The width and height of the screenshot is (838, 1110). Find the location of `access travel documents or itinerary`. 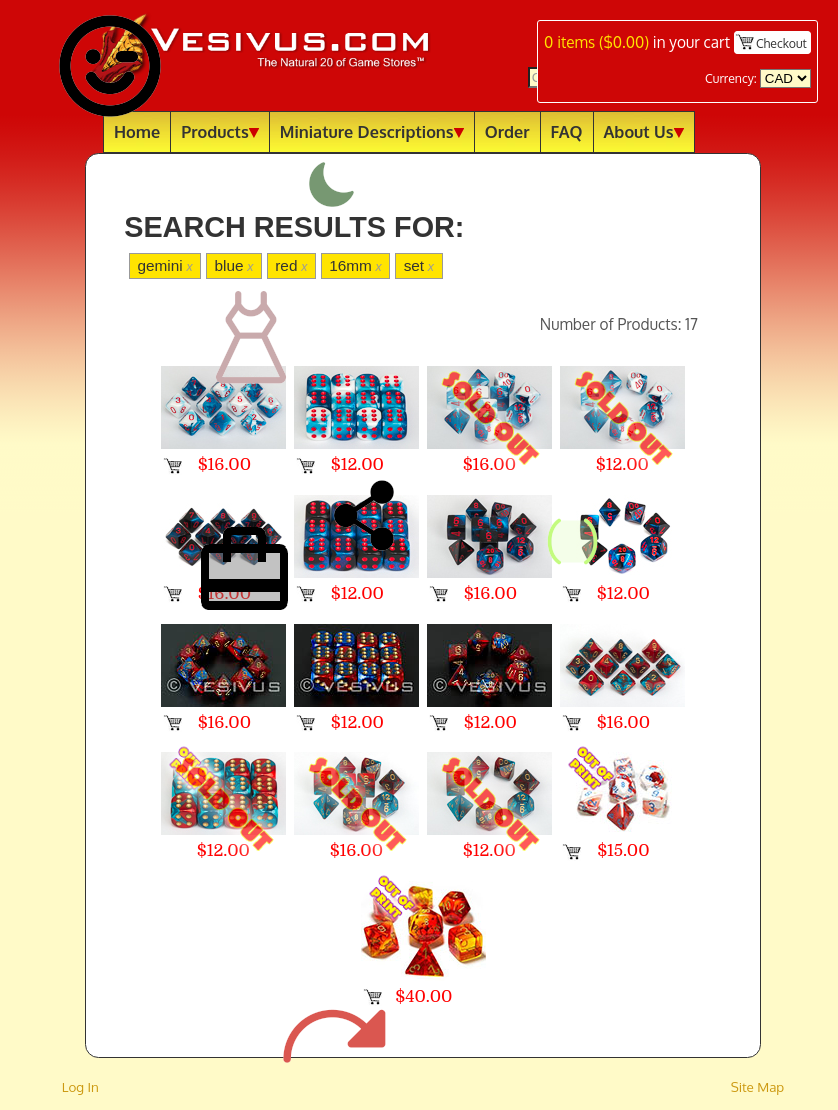

access travel documents or itinerary is located at coordinates (244, 570).